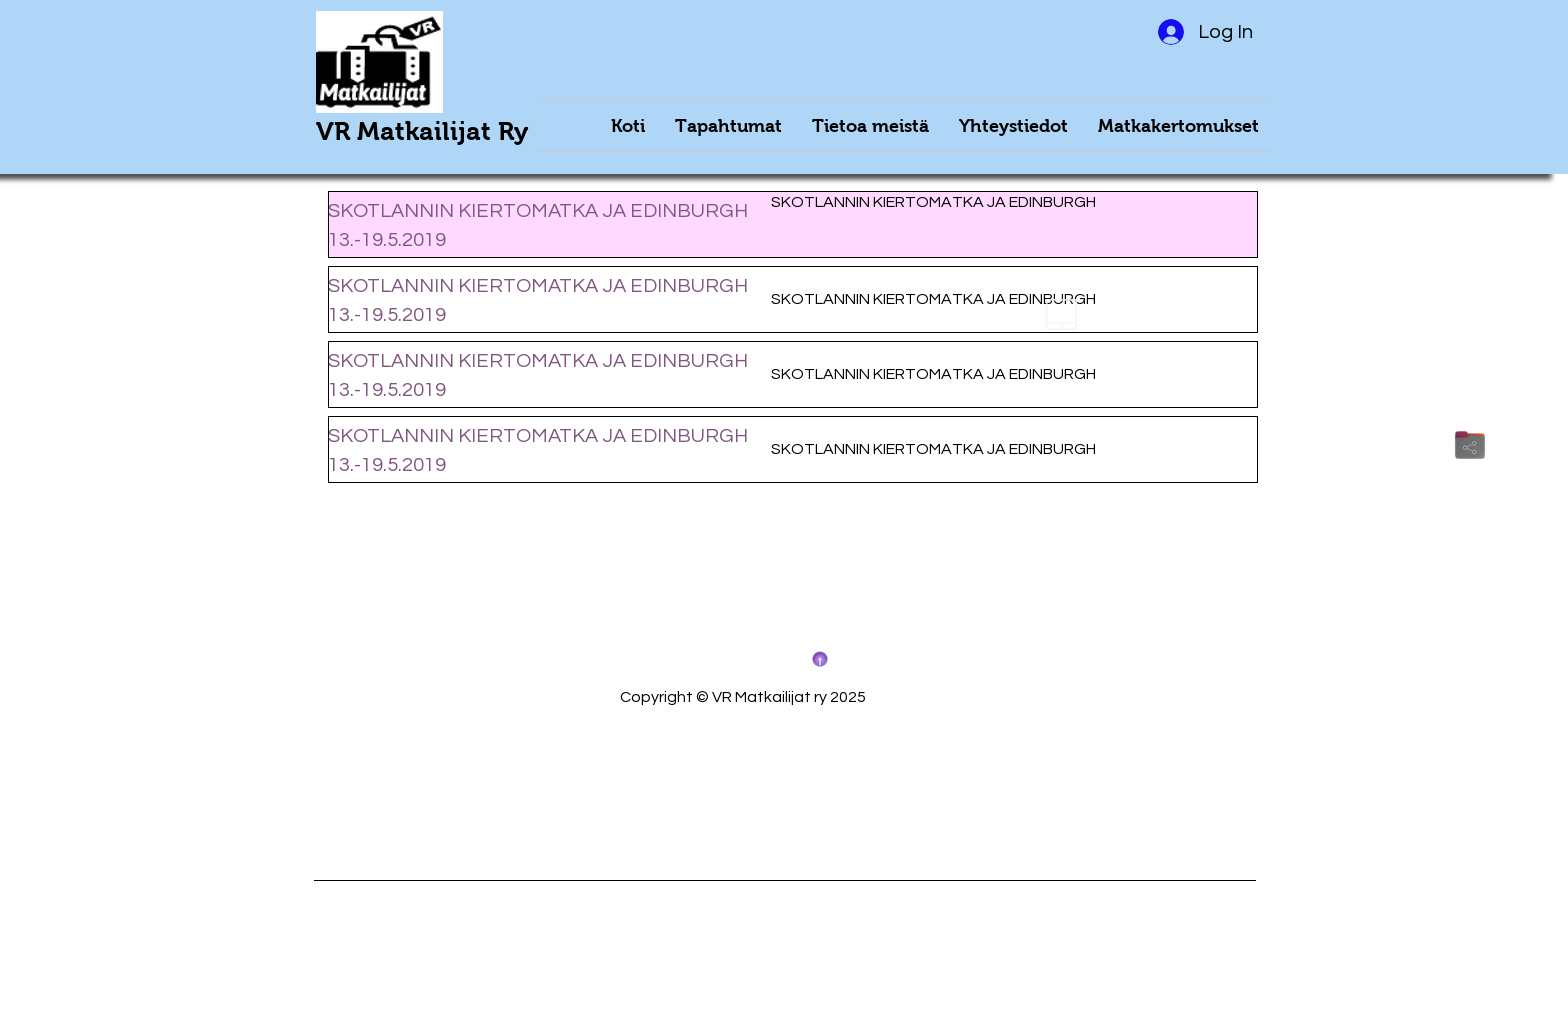 The image size is (1568, 1027). Describe the element at coordinates (820, 659) in the screenshot. I see `open the podcasts app` at that location.